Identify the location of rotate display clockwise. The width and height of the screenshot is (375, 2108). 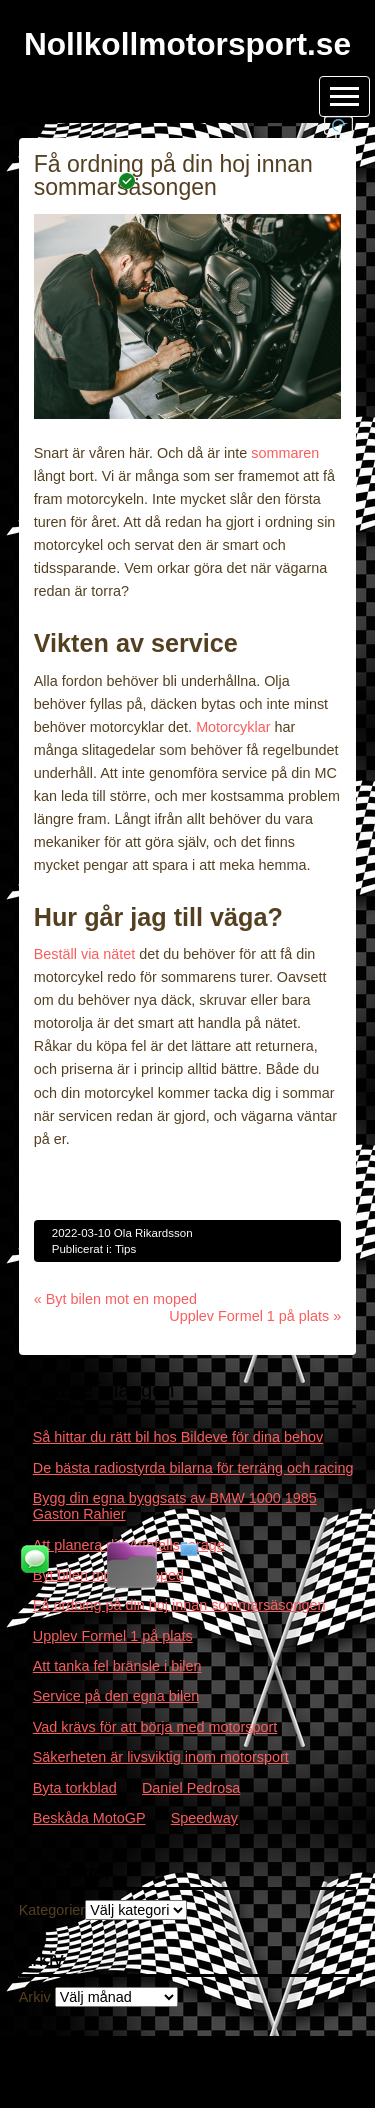
(338, 128).